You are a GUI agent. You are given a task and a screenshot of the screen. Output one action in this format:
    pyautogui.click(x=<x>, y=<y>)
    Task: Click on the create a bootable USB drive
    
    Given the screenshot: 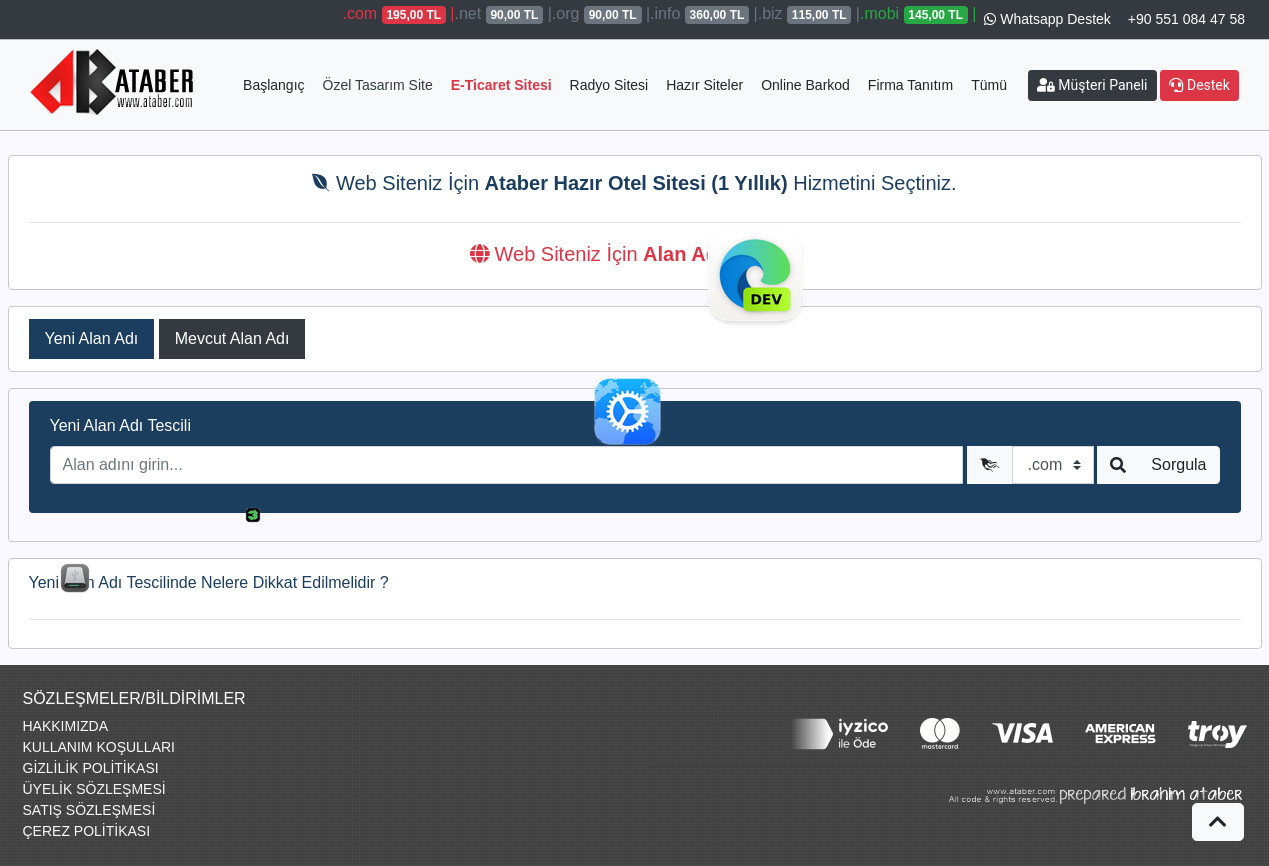 What is the action you would take?
    pyautogui.click(x=75, y=578)
    